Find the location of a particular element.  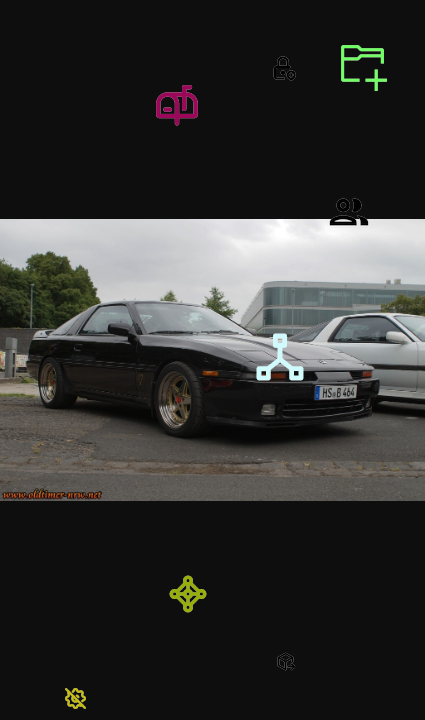

view group members is located at coordinates (349, 212).